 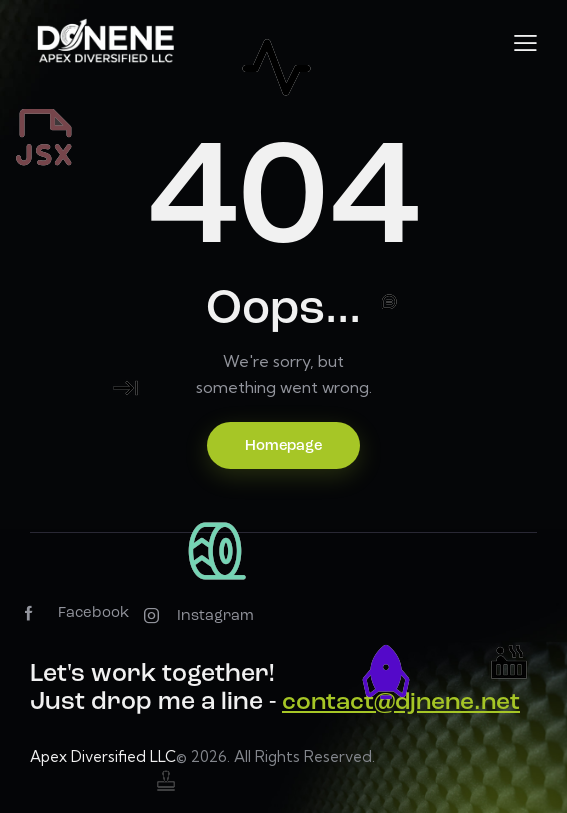 What do you see at coordinates (386, 674) in the screenshot?
I see `launch or deploy an application` at bounding box center [386, 674].